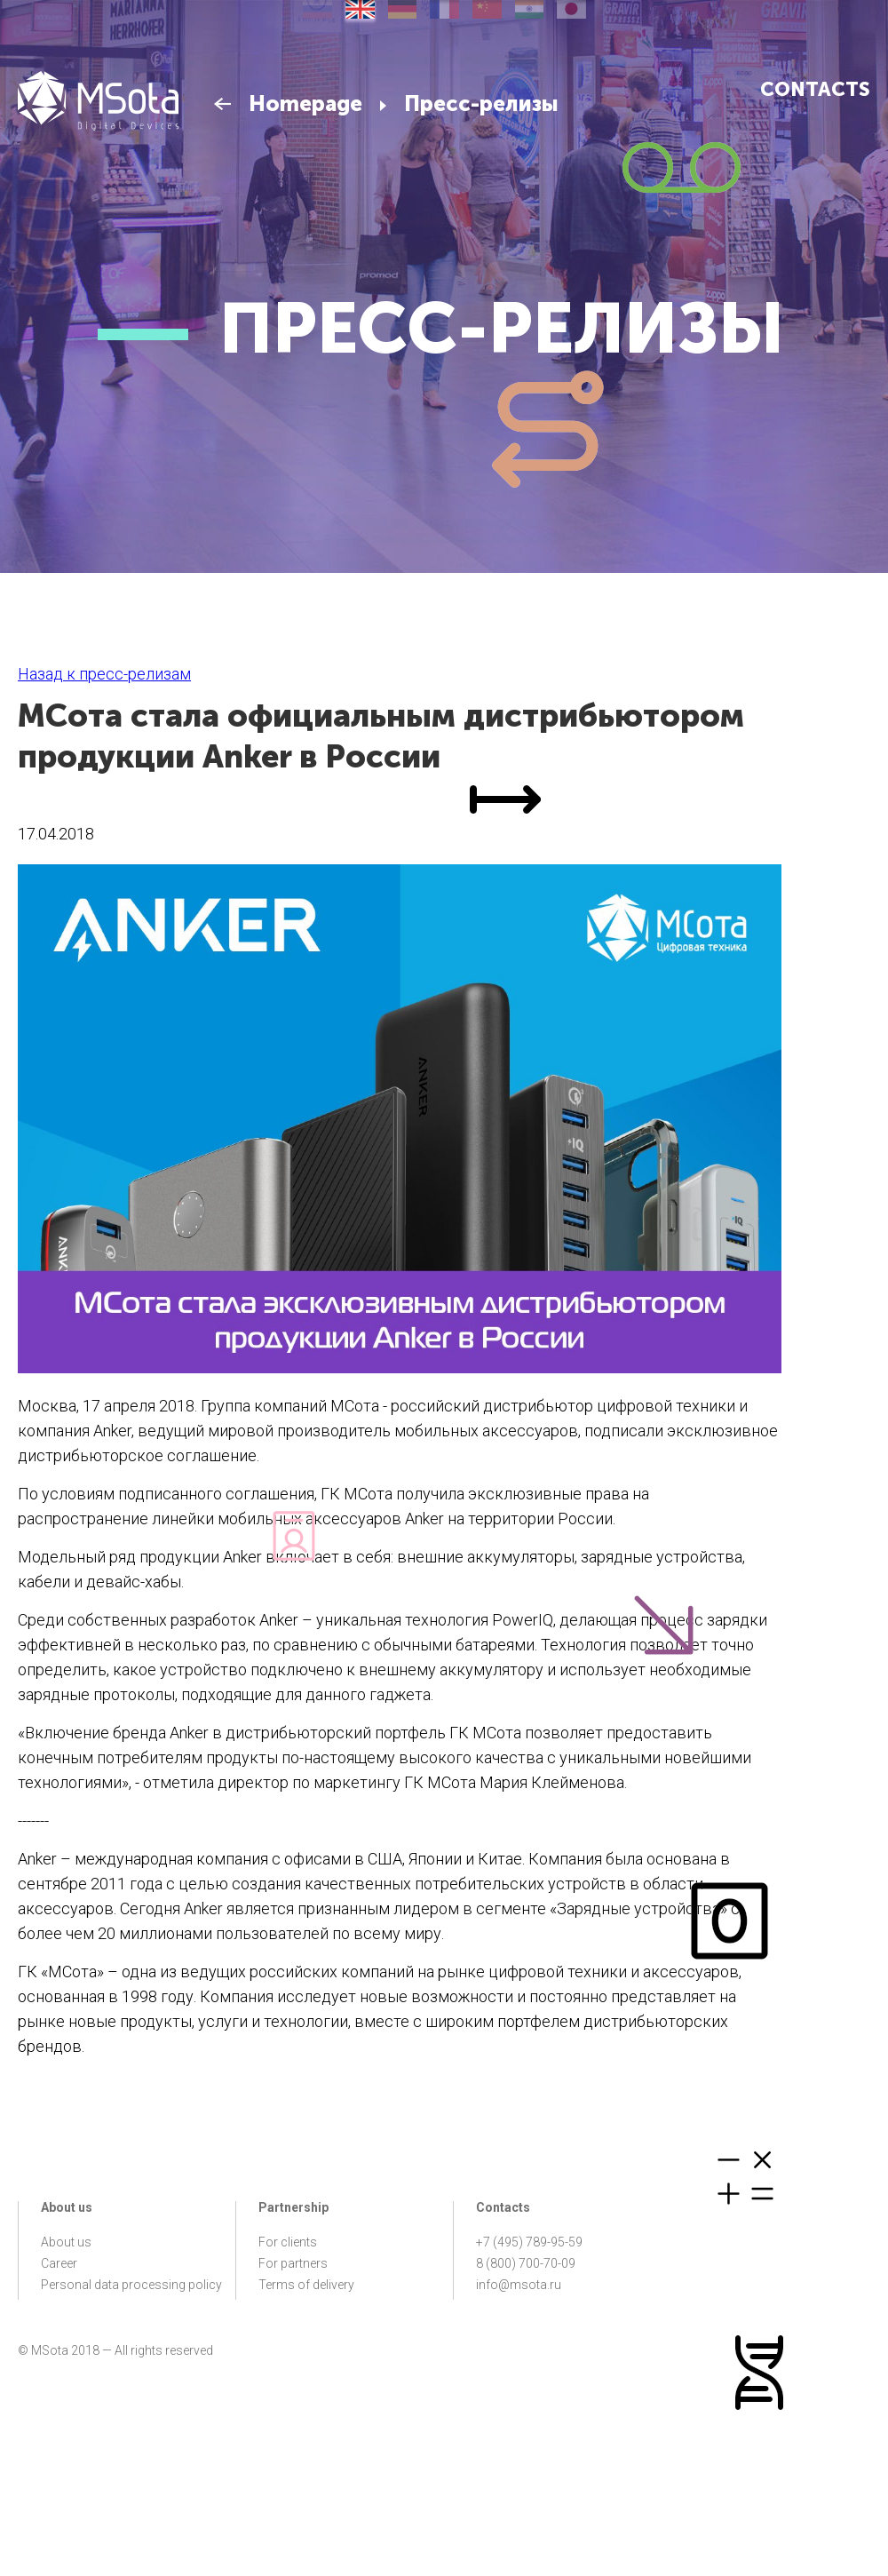 The width and height of the screenshot is (888, 2576). What do you see at coordinates (729, 1920) in the screenshot?
I see `indicates zero or null value` at bounding box center [729, 1920].